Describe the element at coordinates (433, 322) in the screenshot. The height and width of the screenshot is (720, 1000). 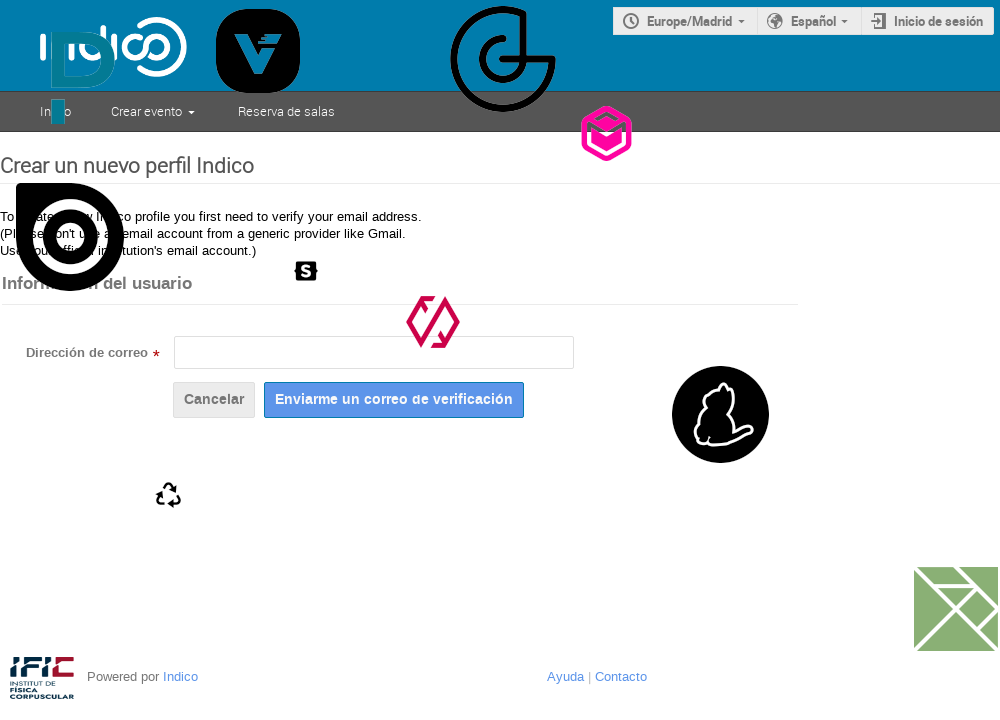
I see `xendit payment platform logo` at that location.